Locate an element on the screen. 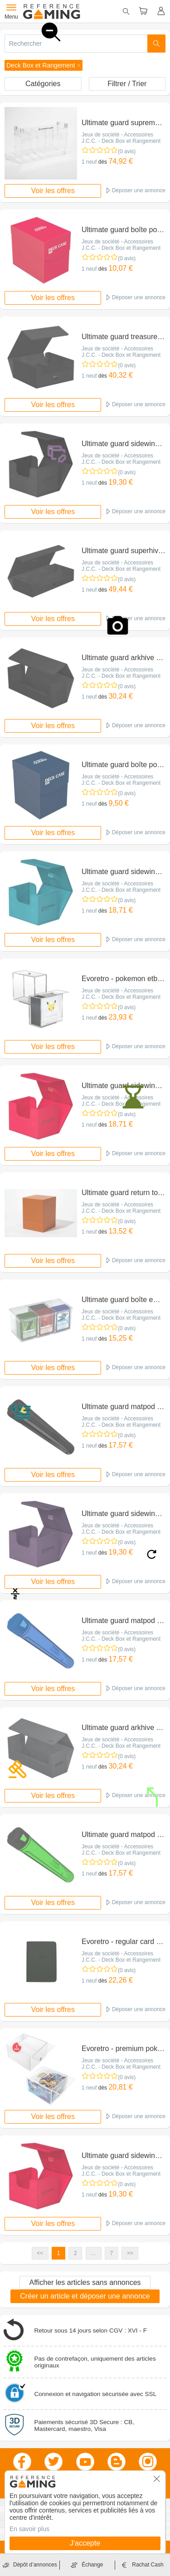 Image resolution: width=170 pixels, height=2576 pixels. perform division calculation is located at coordinates (15, 1594).